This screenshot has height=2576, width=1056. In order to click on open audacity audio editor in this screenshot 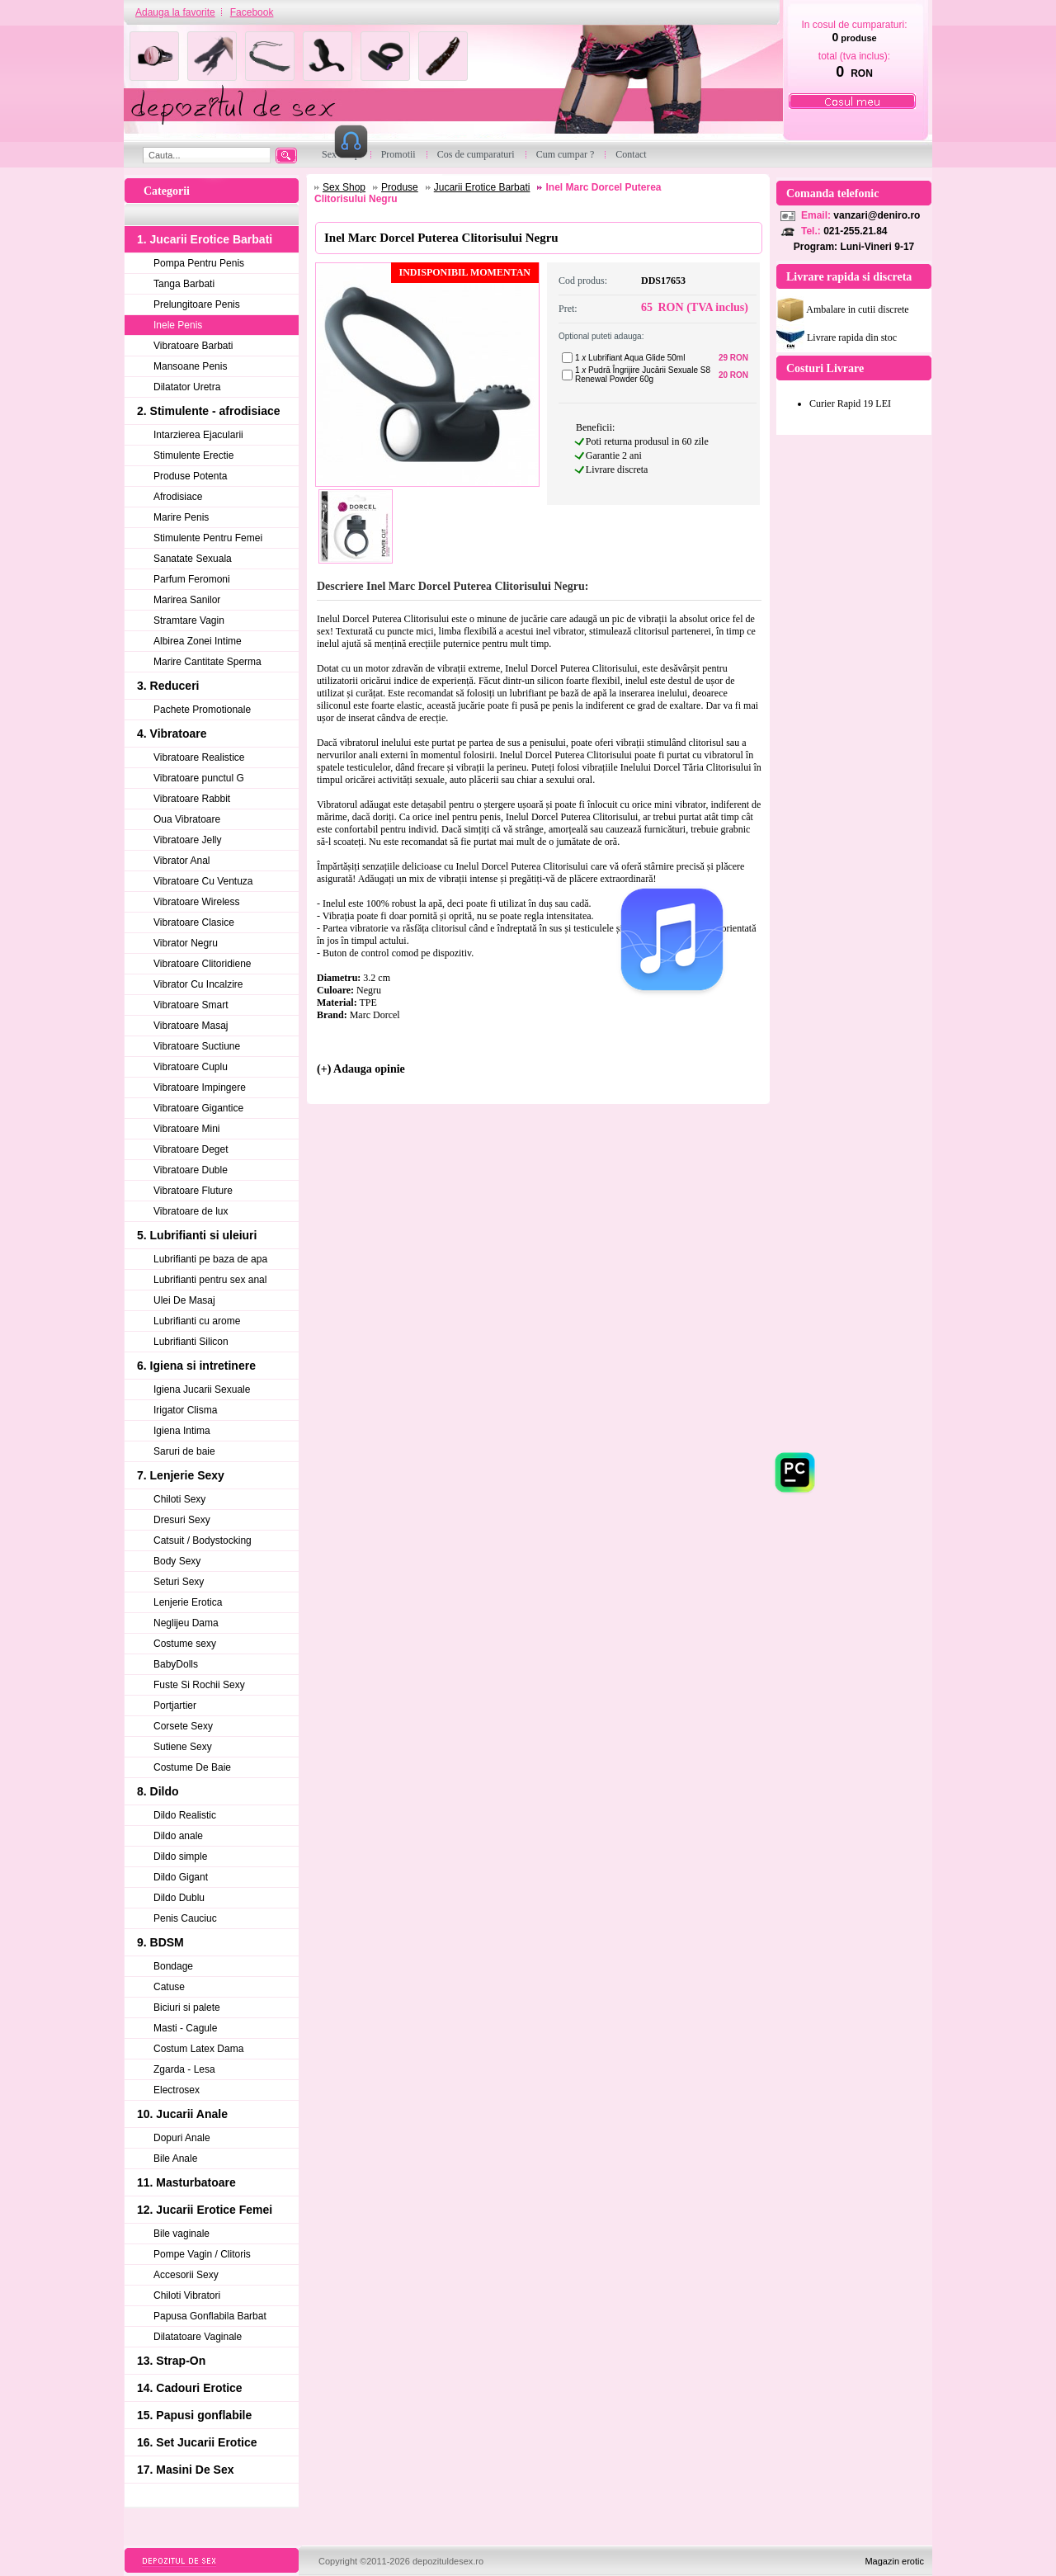, I will do `click(672, 939)`.